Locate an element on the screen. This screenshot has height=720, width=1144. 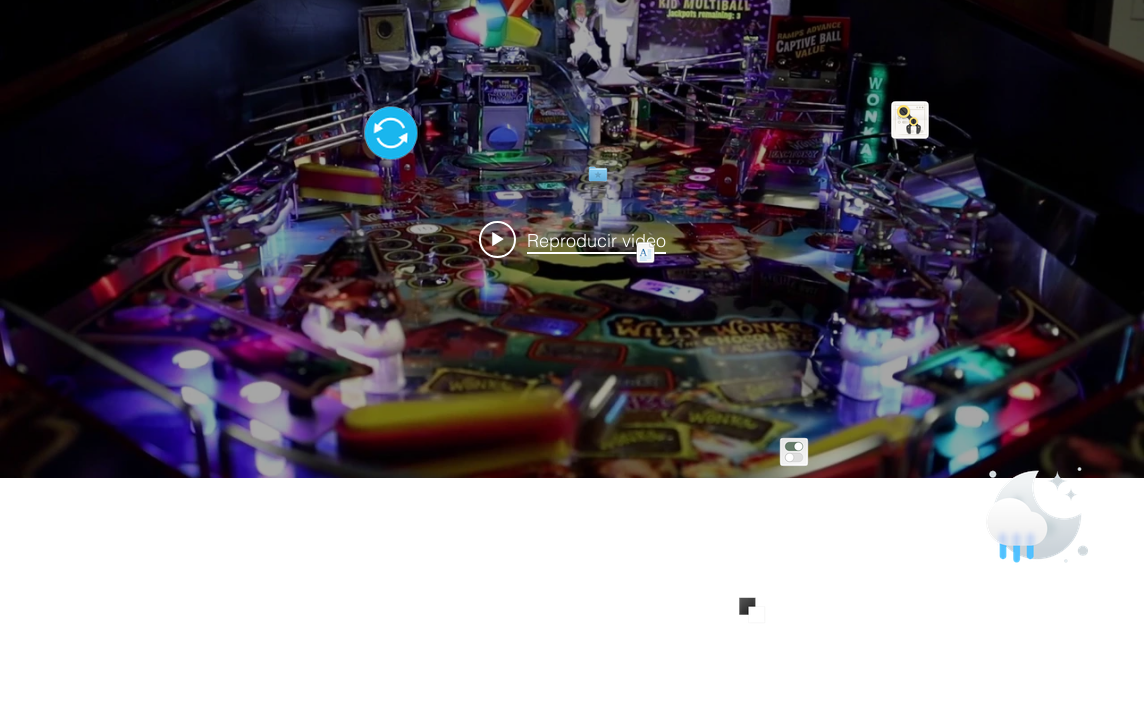
open your bookmarked files folder is located at coordinates (598, 174).